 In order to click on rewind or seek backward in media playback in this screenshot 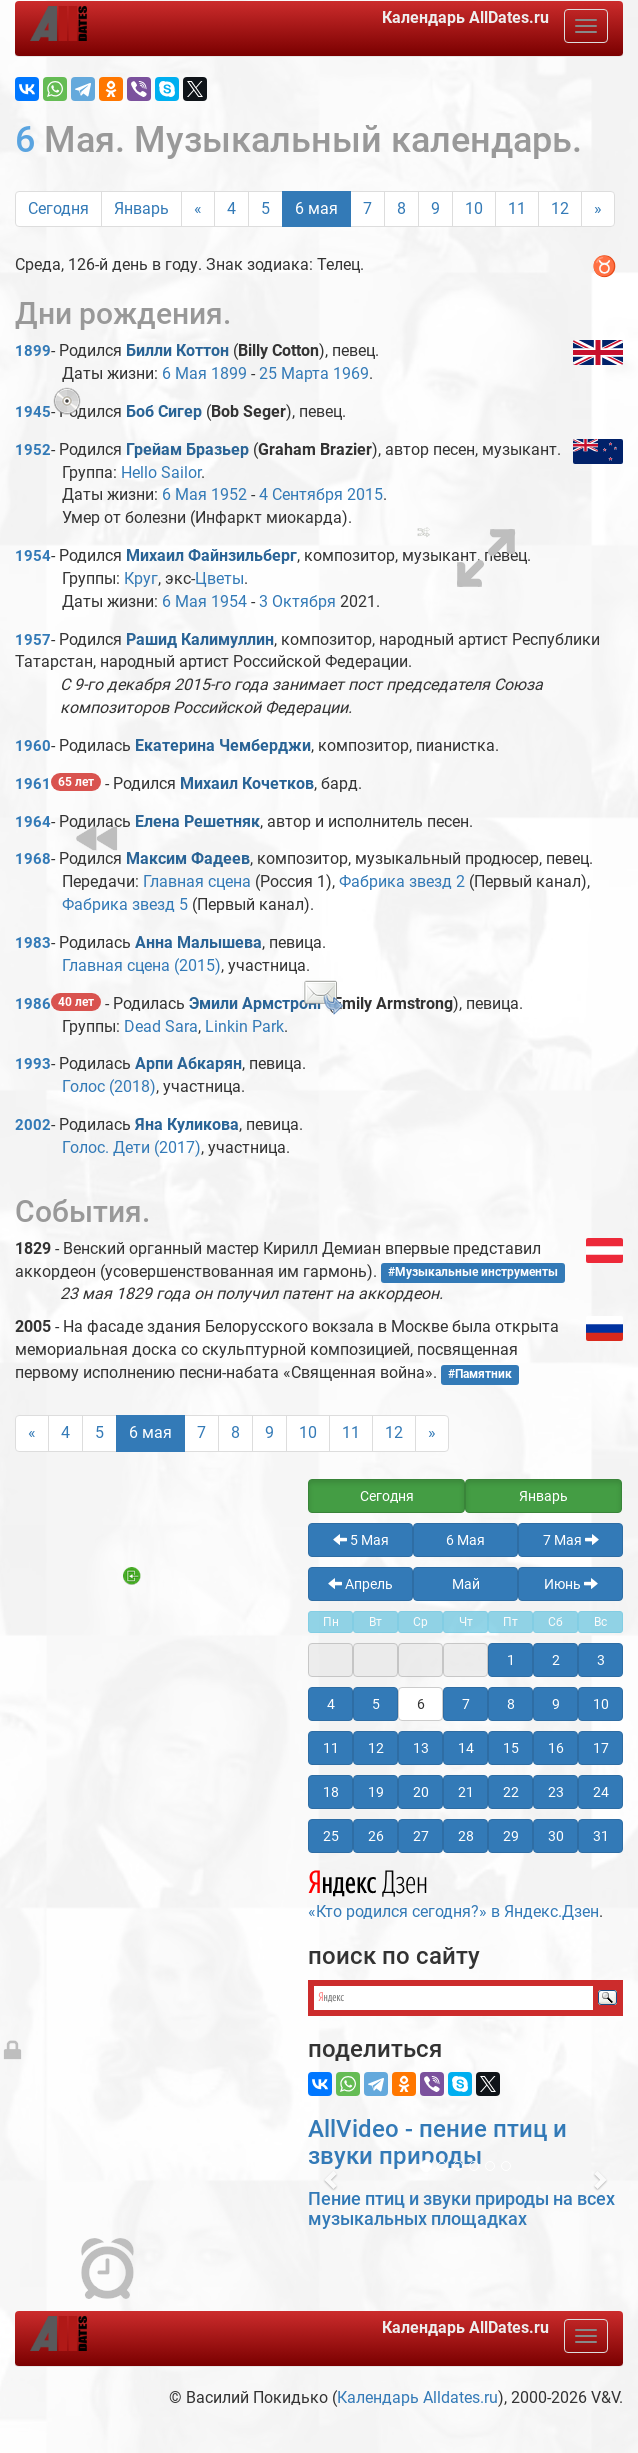, I will do `click(96, 838)`.